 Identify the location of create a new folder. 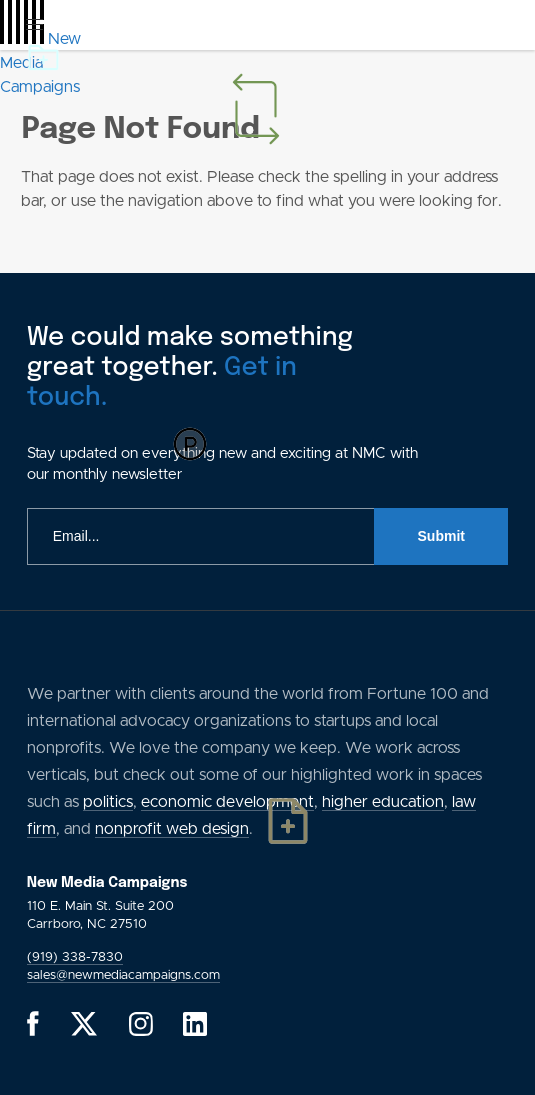
(43, 57).